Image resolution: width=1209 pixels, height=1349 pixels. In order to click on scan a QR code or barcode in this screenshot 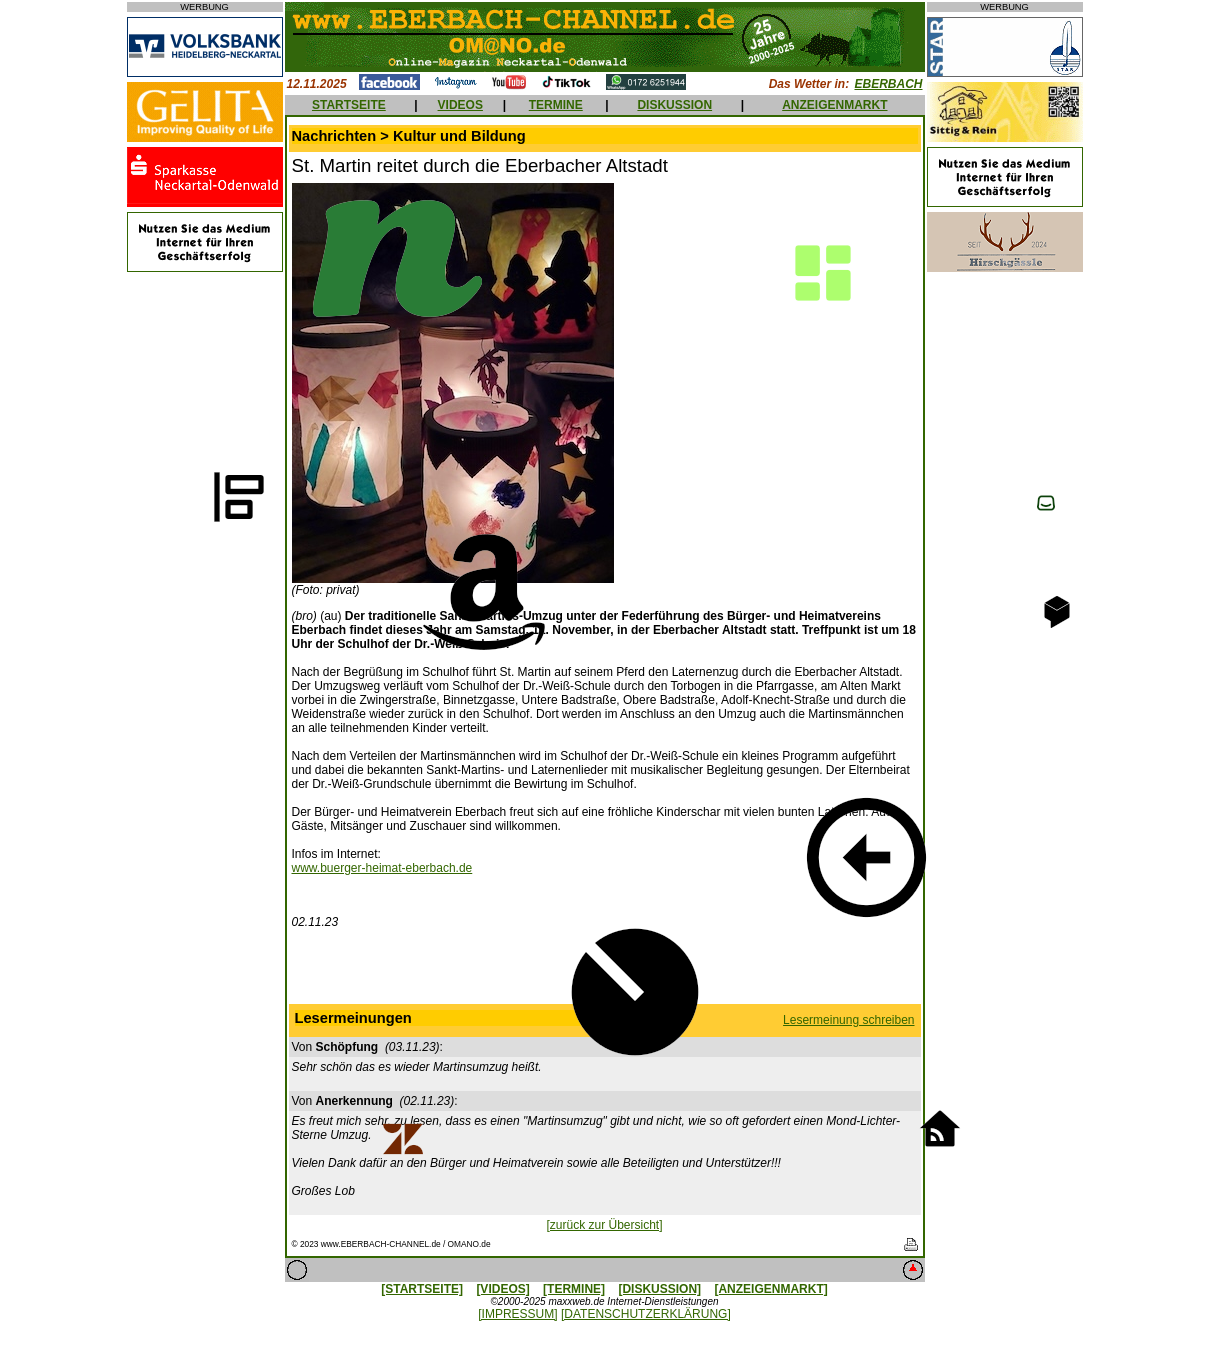, I will do `click(635, 992)`.